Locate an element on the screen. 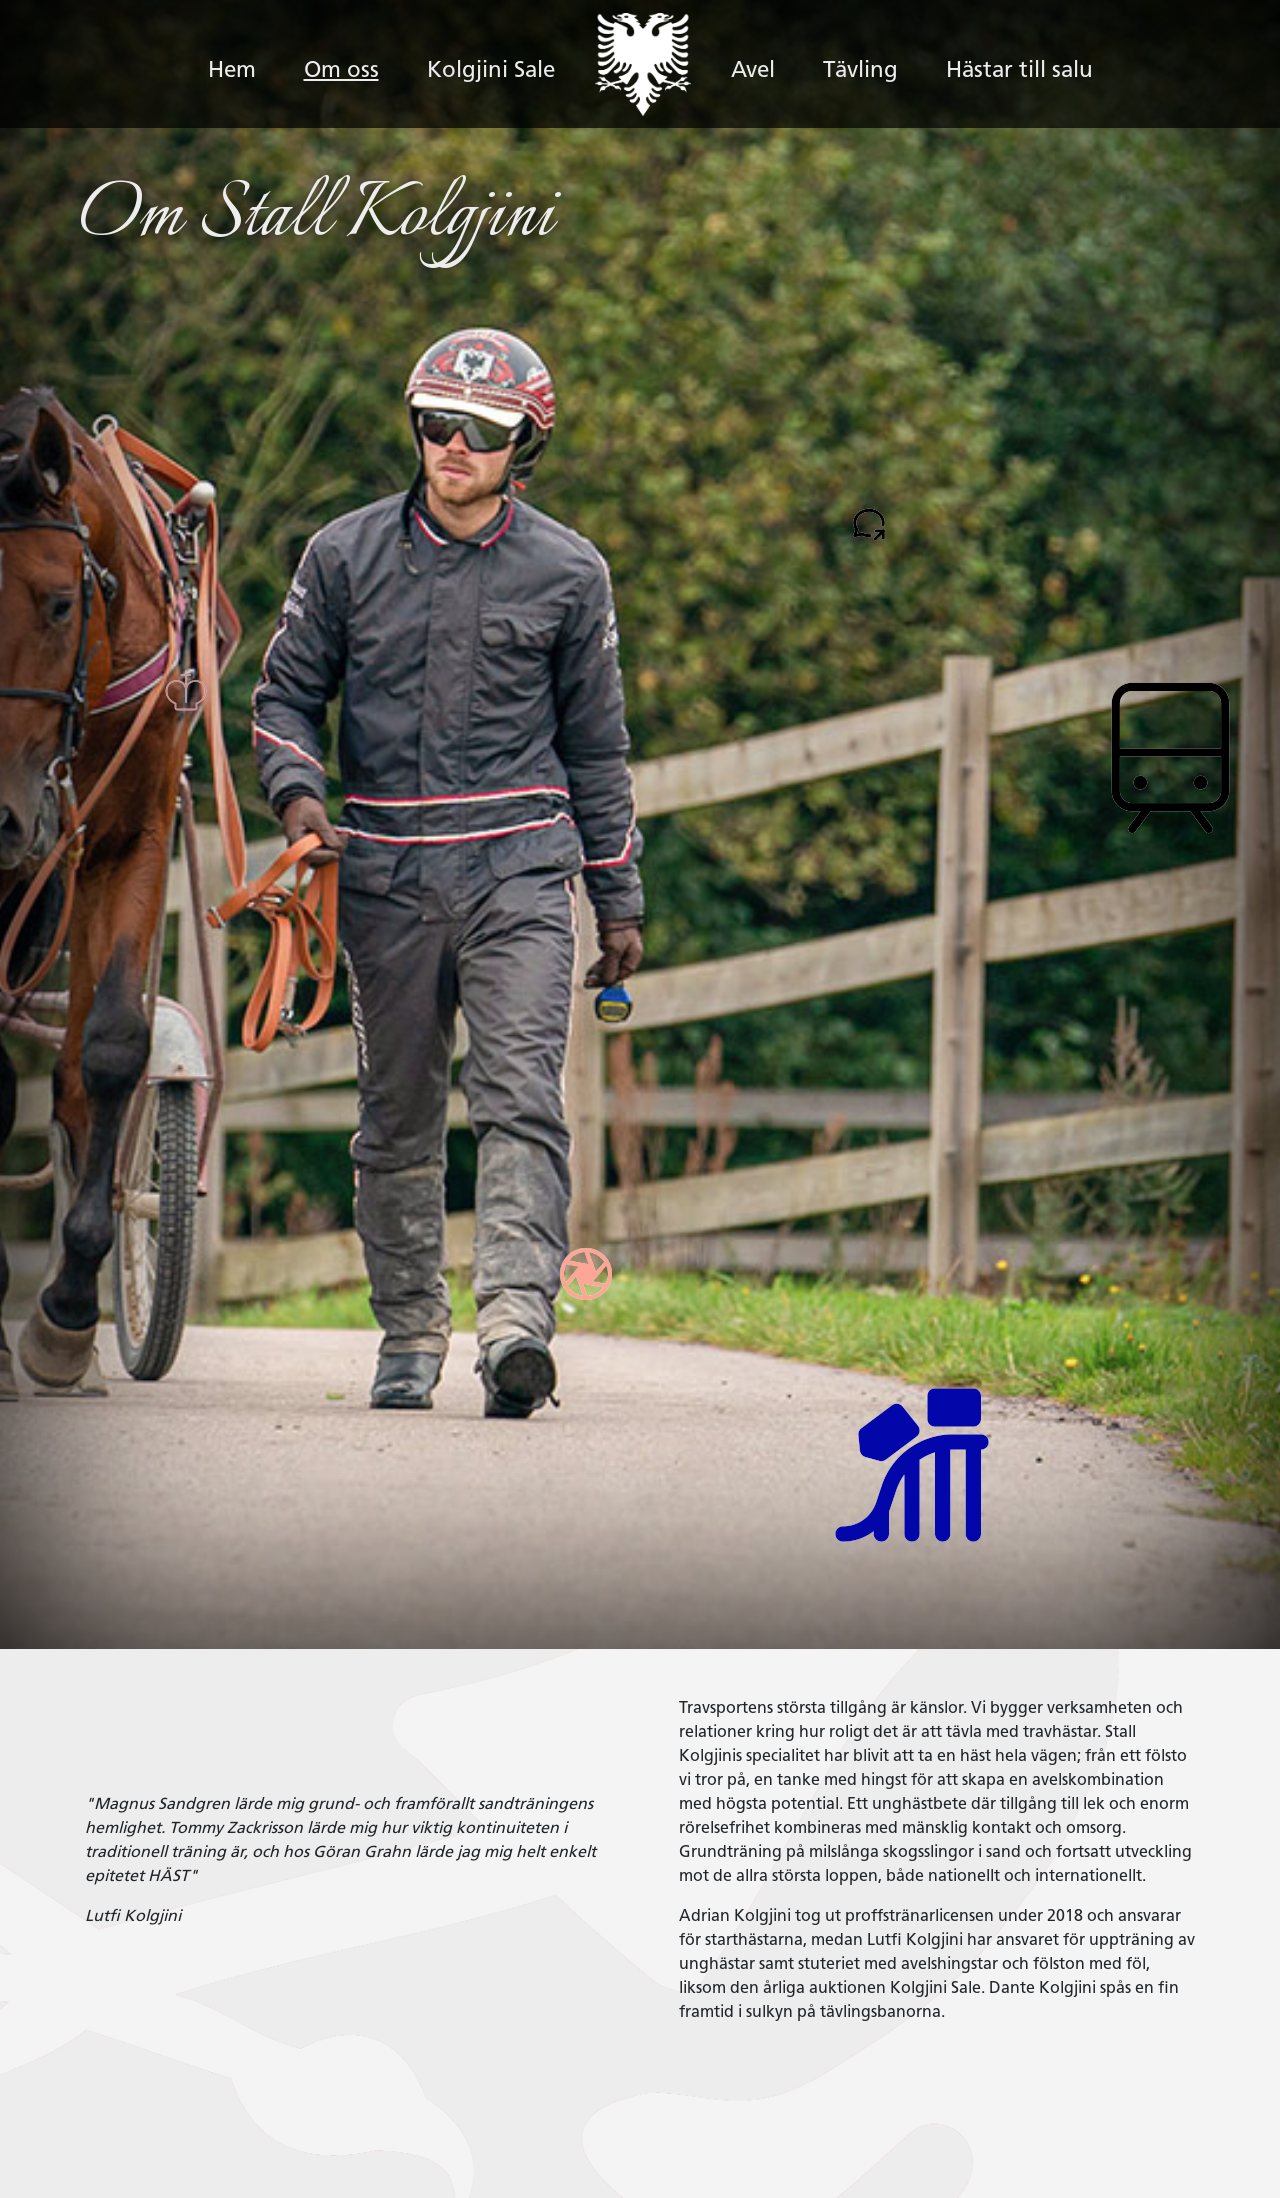 The image size is (1280, 2198). access theme park or amusement park information is located at coordinates (912, 1465).